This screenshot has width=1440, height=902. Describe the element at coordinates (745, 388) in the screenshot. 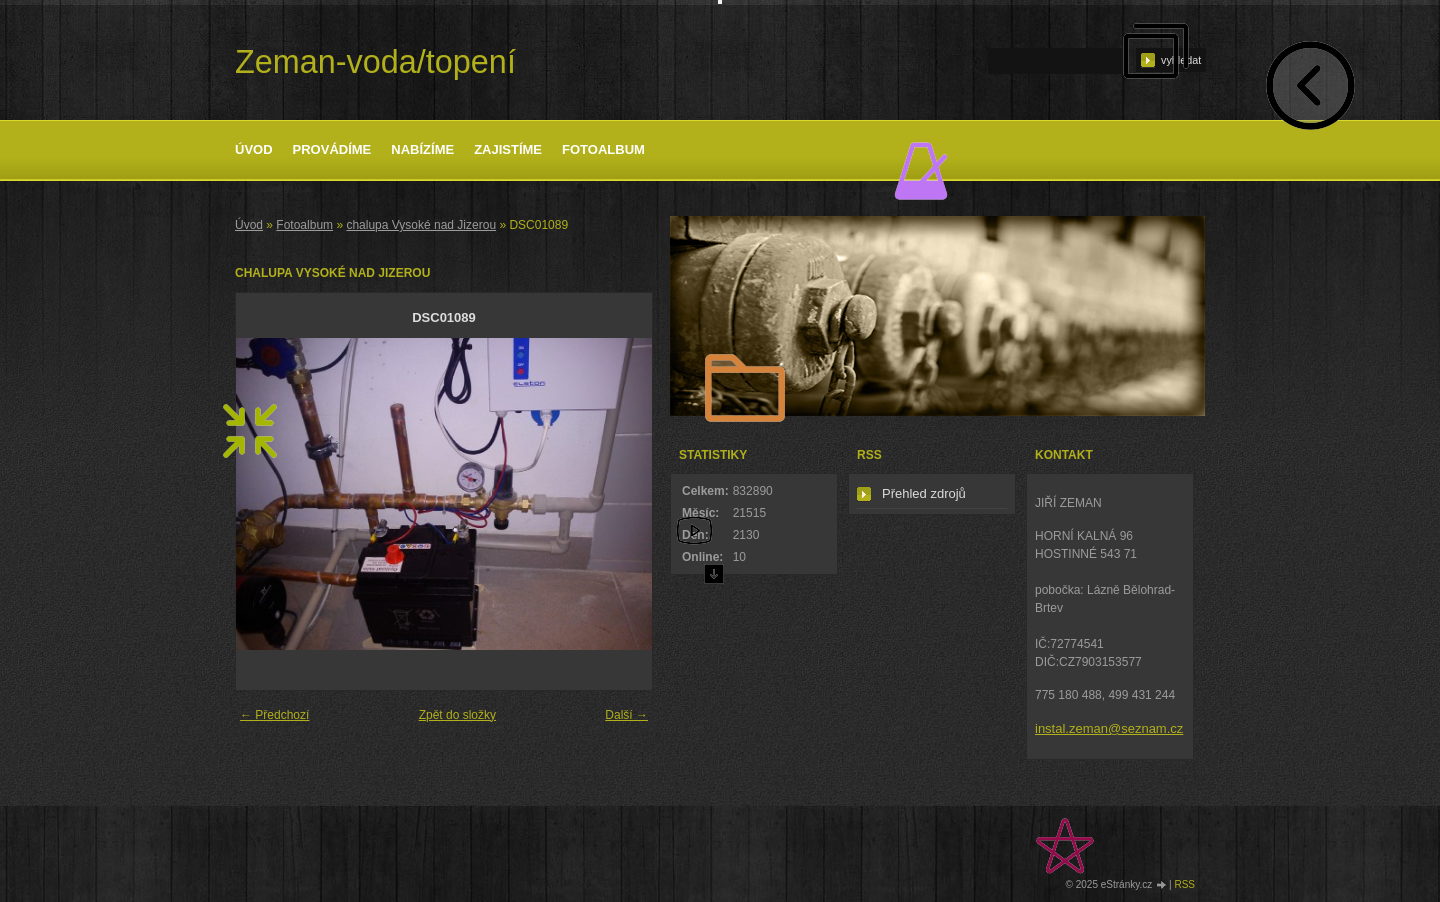

I see `open folder to view files` at that location.